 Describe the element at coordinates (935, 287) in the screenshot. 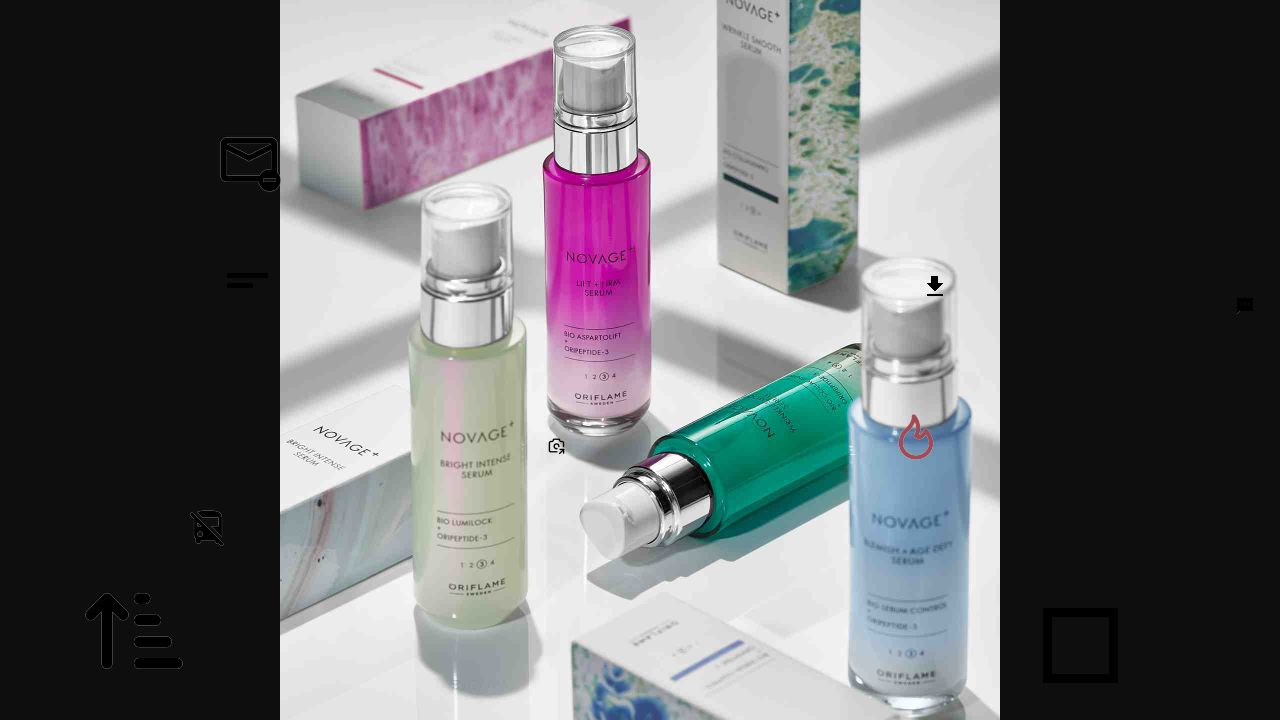

I see `download a file or document` at that location.